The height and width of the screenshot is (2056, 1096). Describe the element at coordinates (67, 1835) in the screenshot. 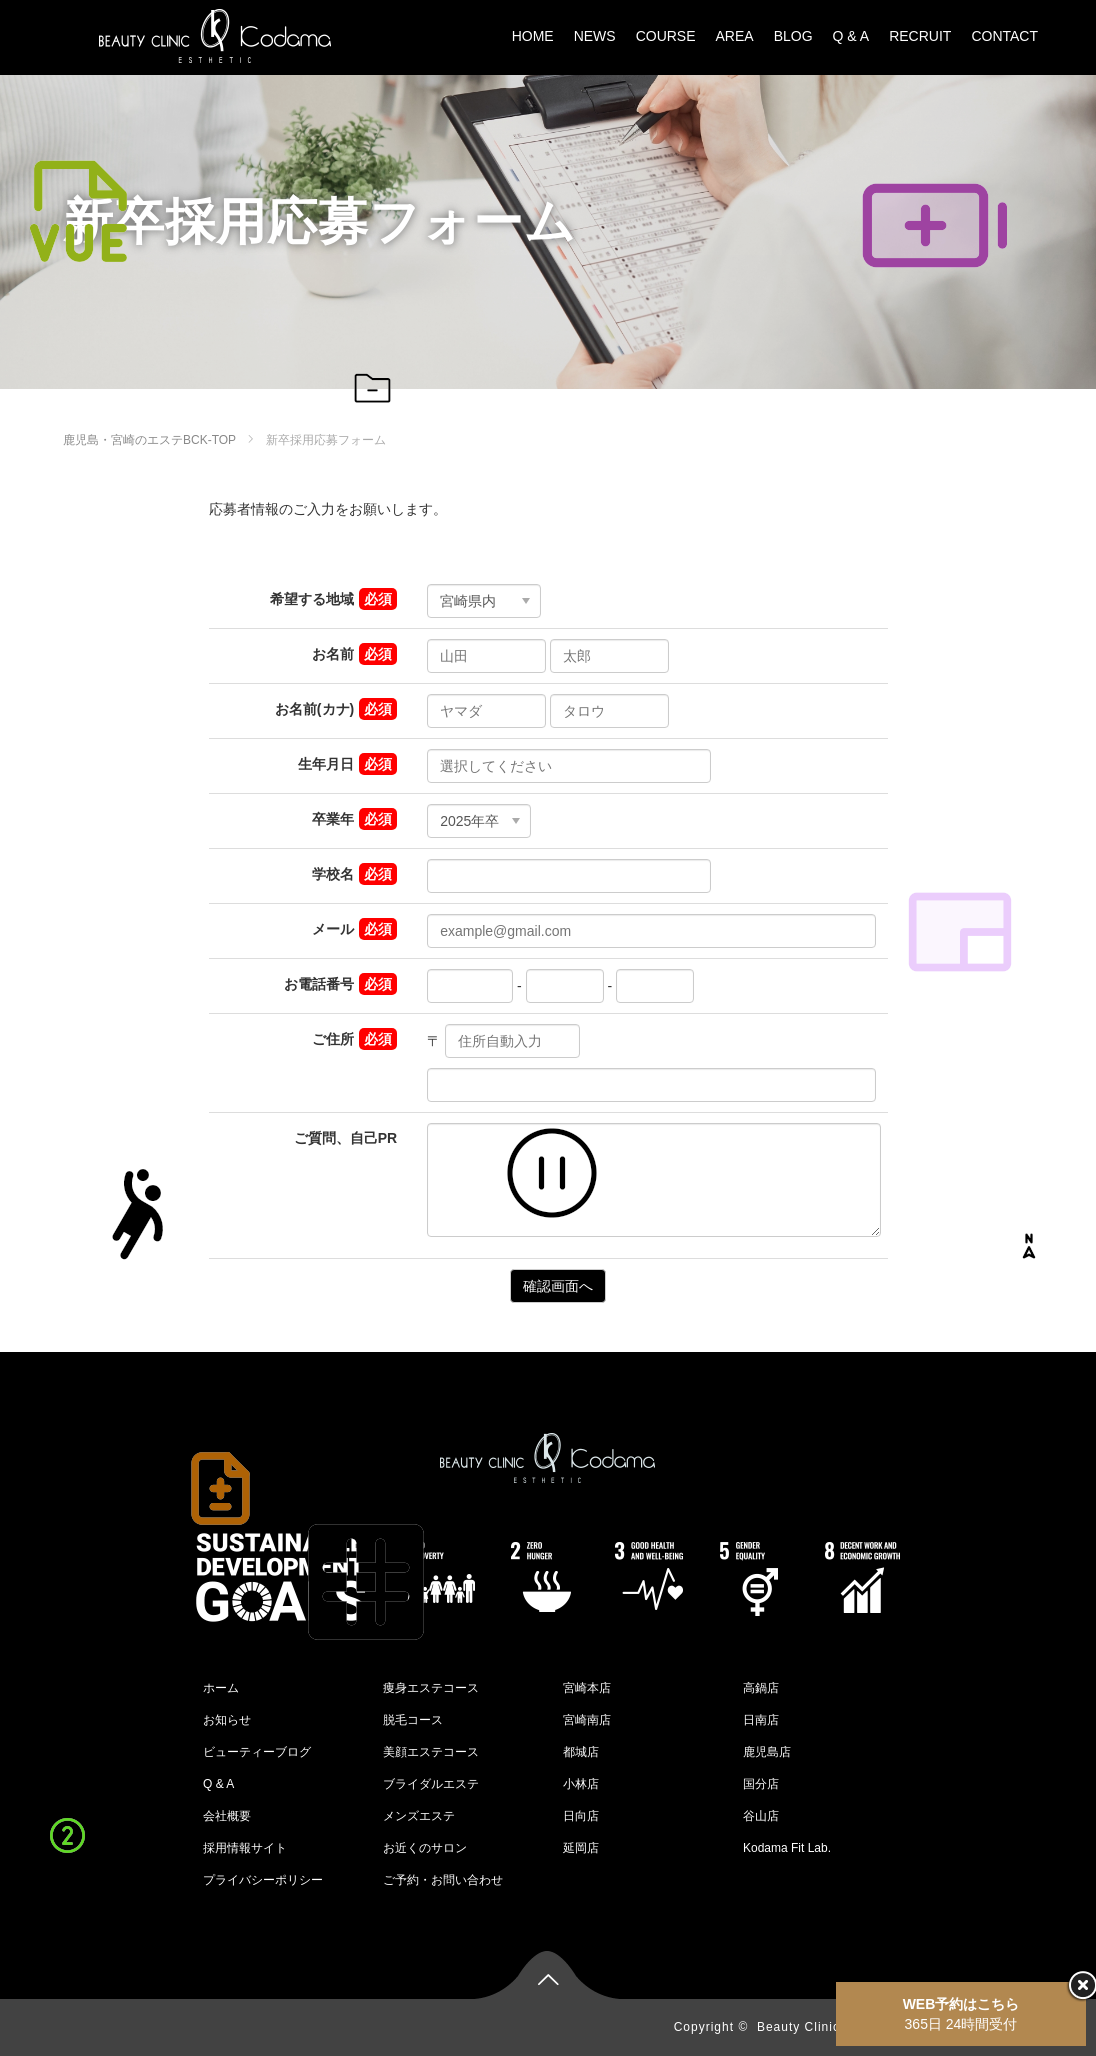

I see `indicates step two in a multi-step process` at that location.